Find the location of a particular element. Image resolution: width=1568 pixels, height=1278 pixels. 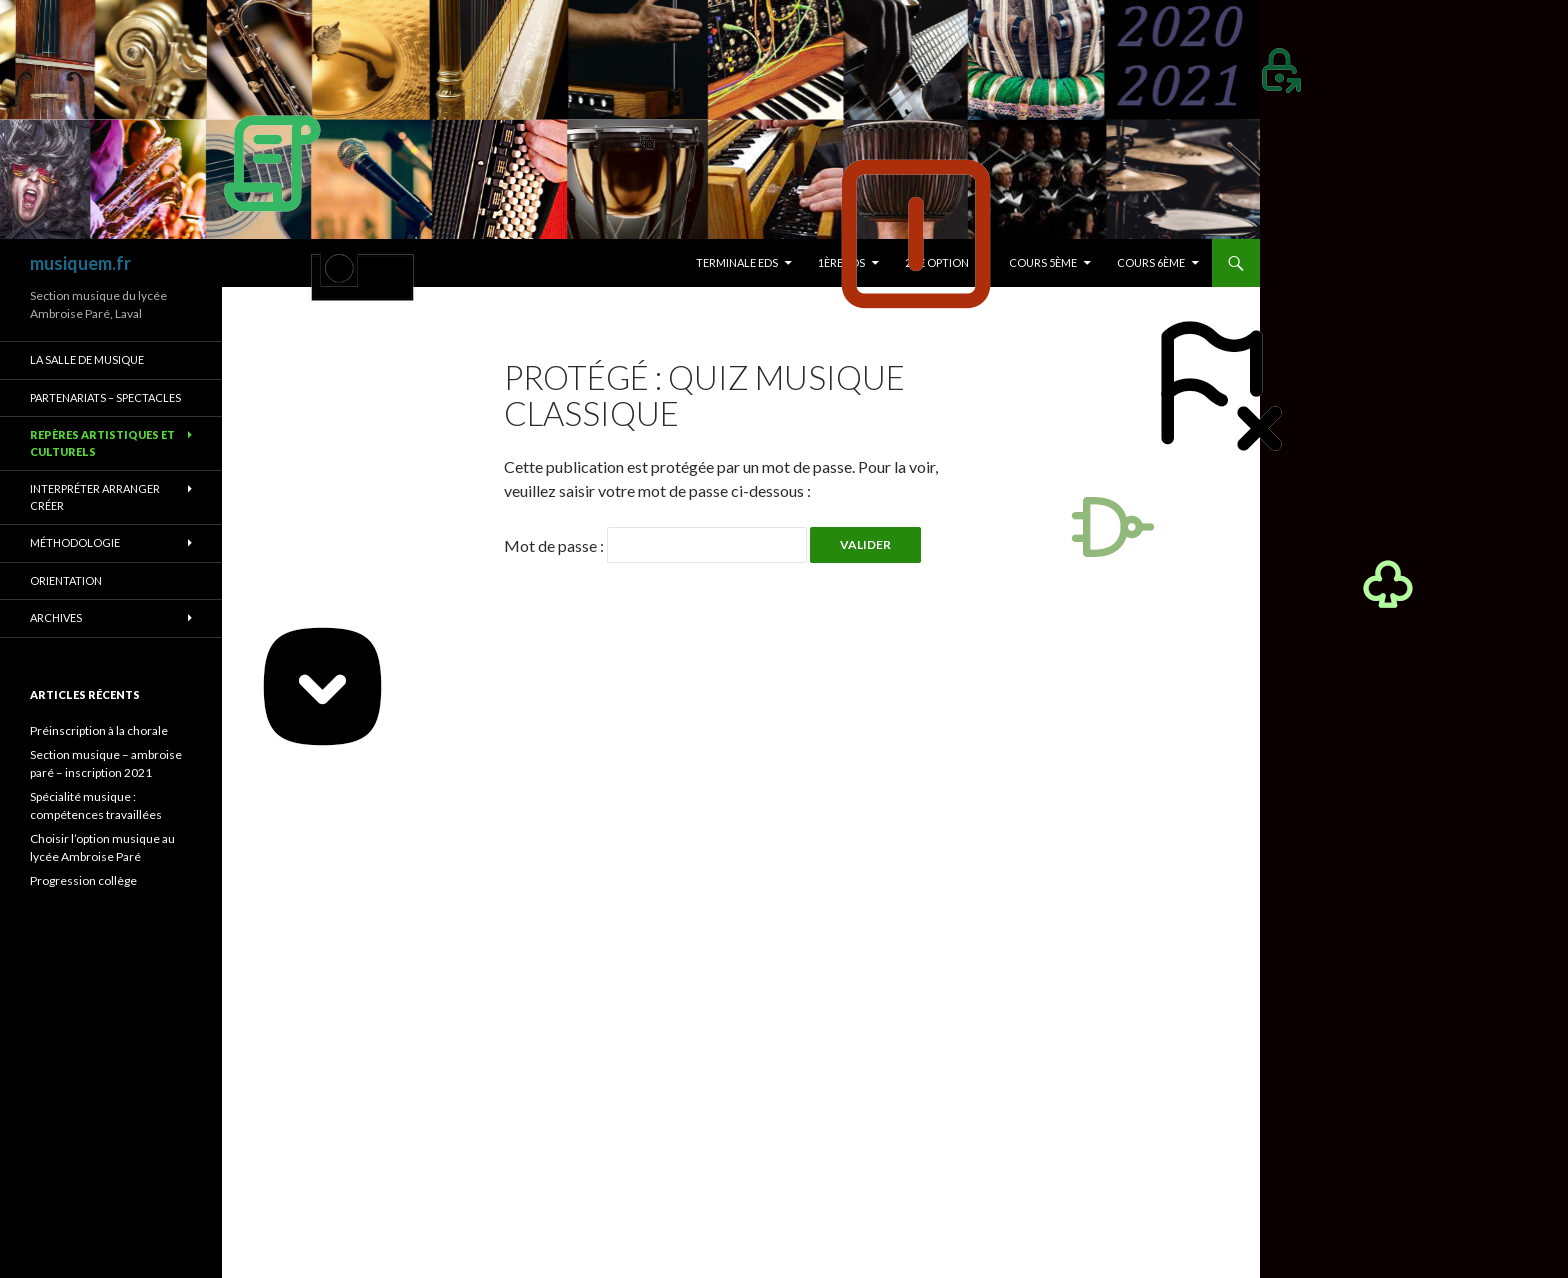

represents a NAND logic gate in circuit design is located at coordinates (1113, 527).